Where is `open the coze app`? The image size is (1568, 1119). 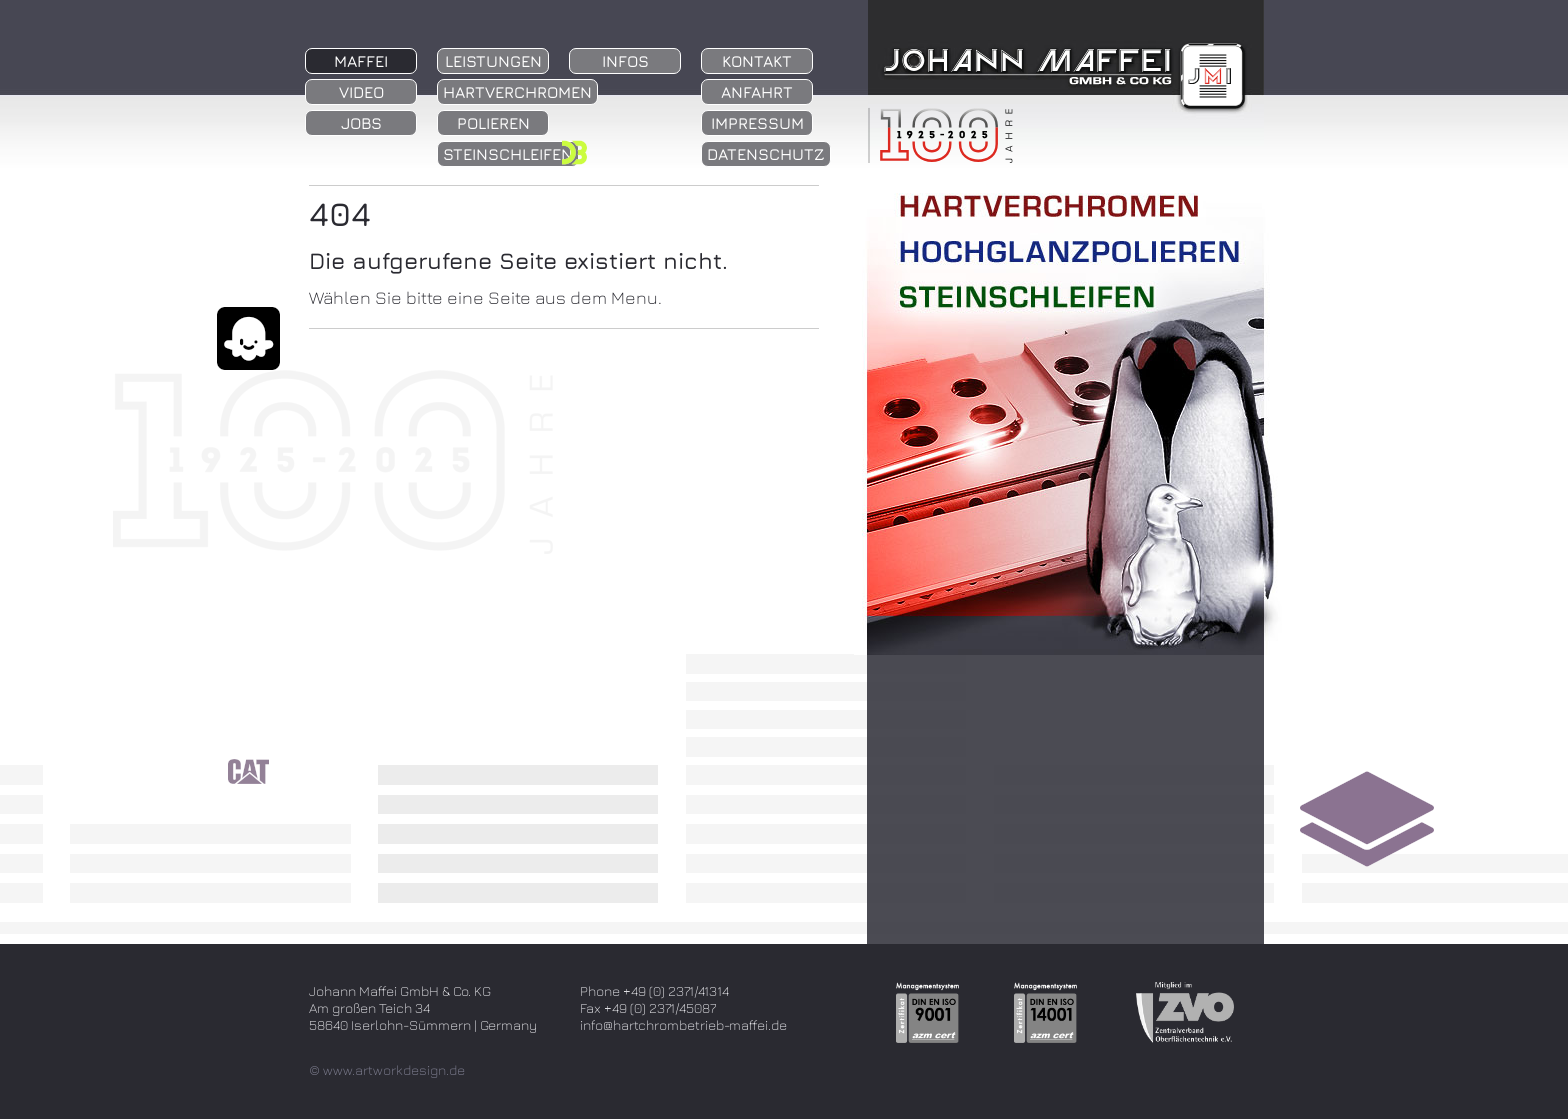
open the coze app is located at coordinates (248, 338).